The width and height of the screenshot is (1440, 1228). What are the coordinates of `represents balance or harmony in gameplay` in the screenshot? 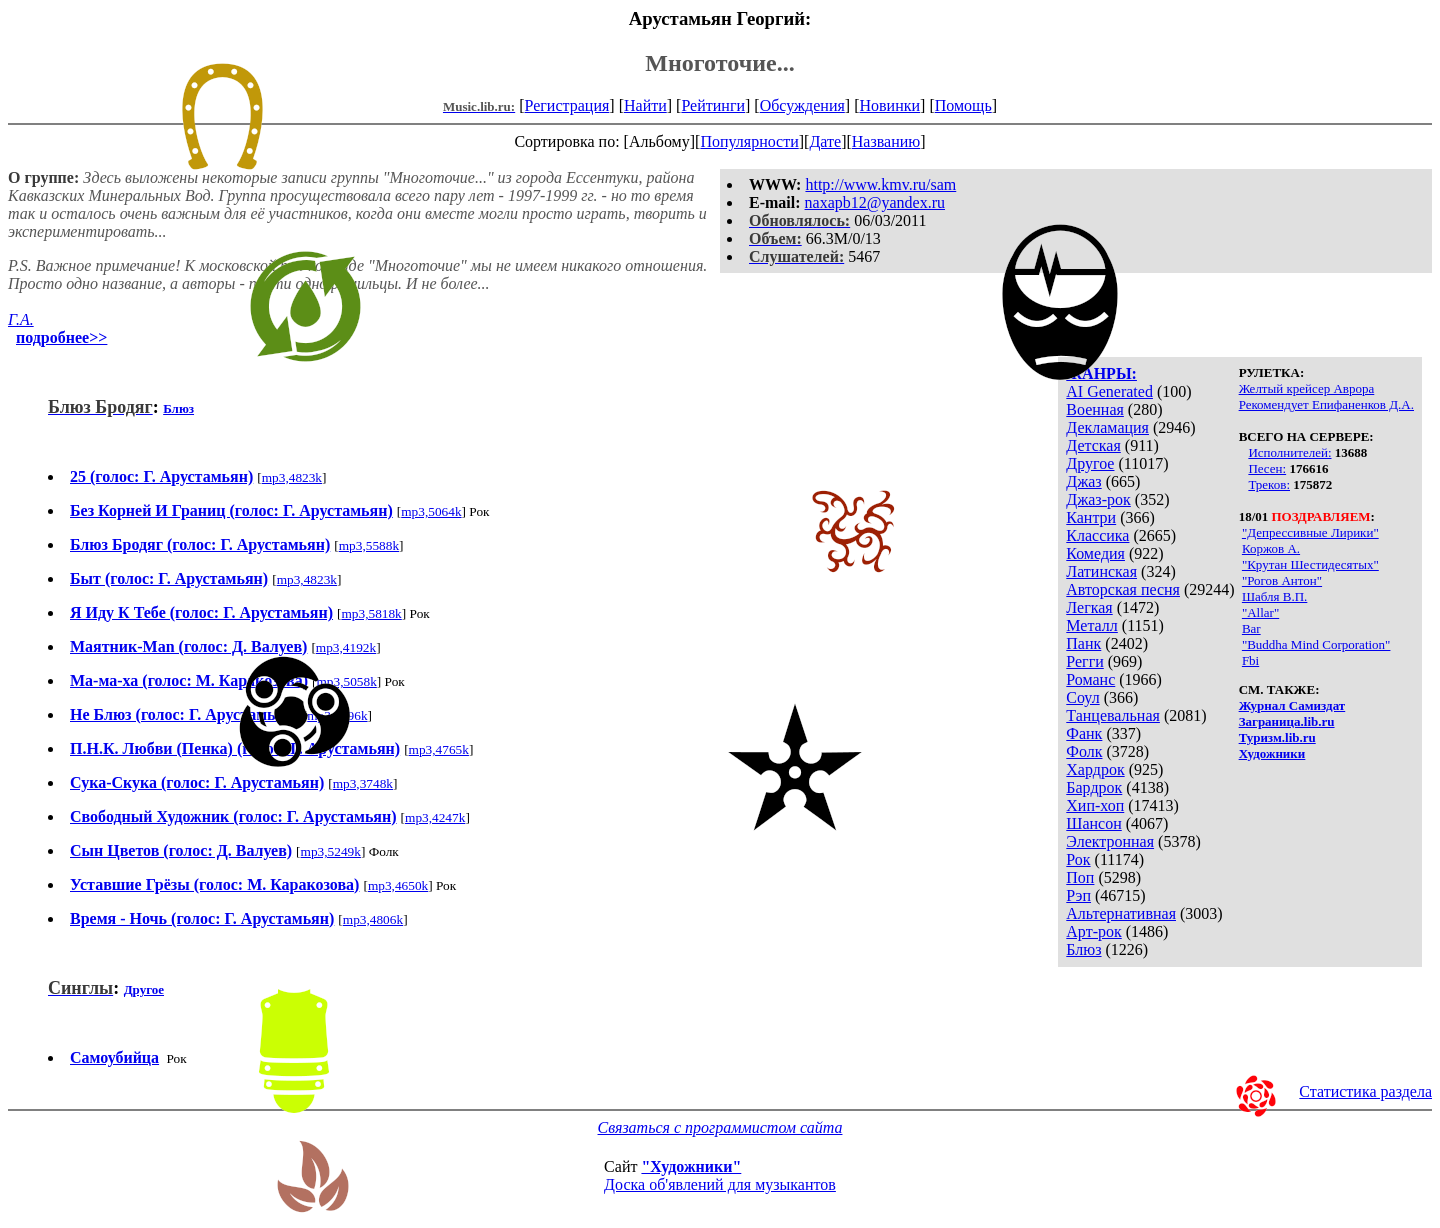 It's located at (295, 712).